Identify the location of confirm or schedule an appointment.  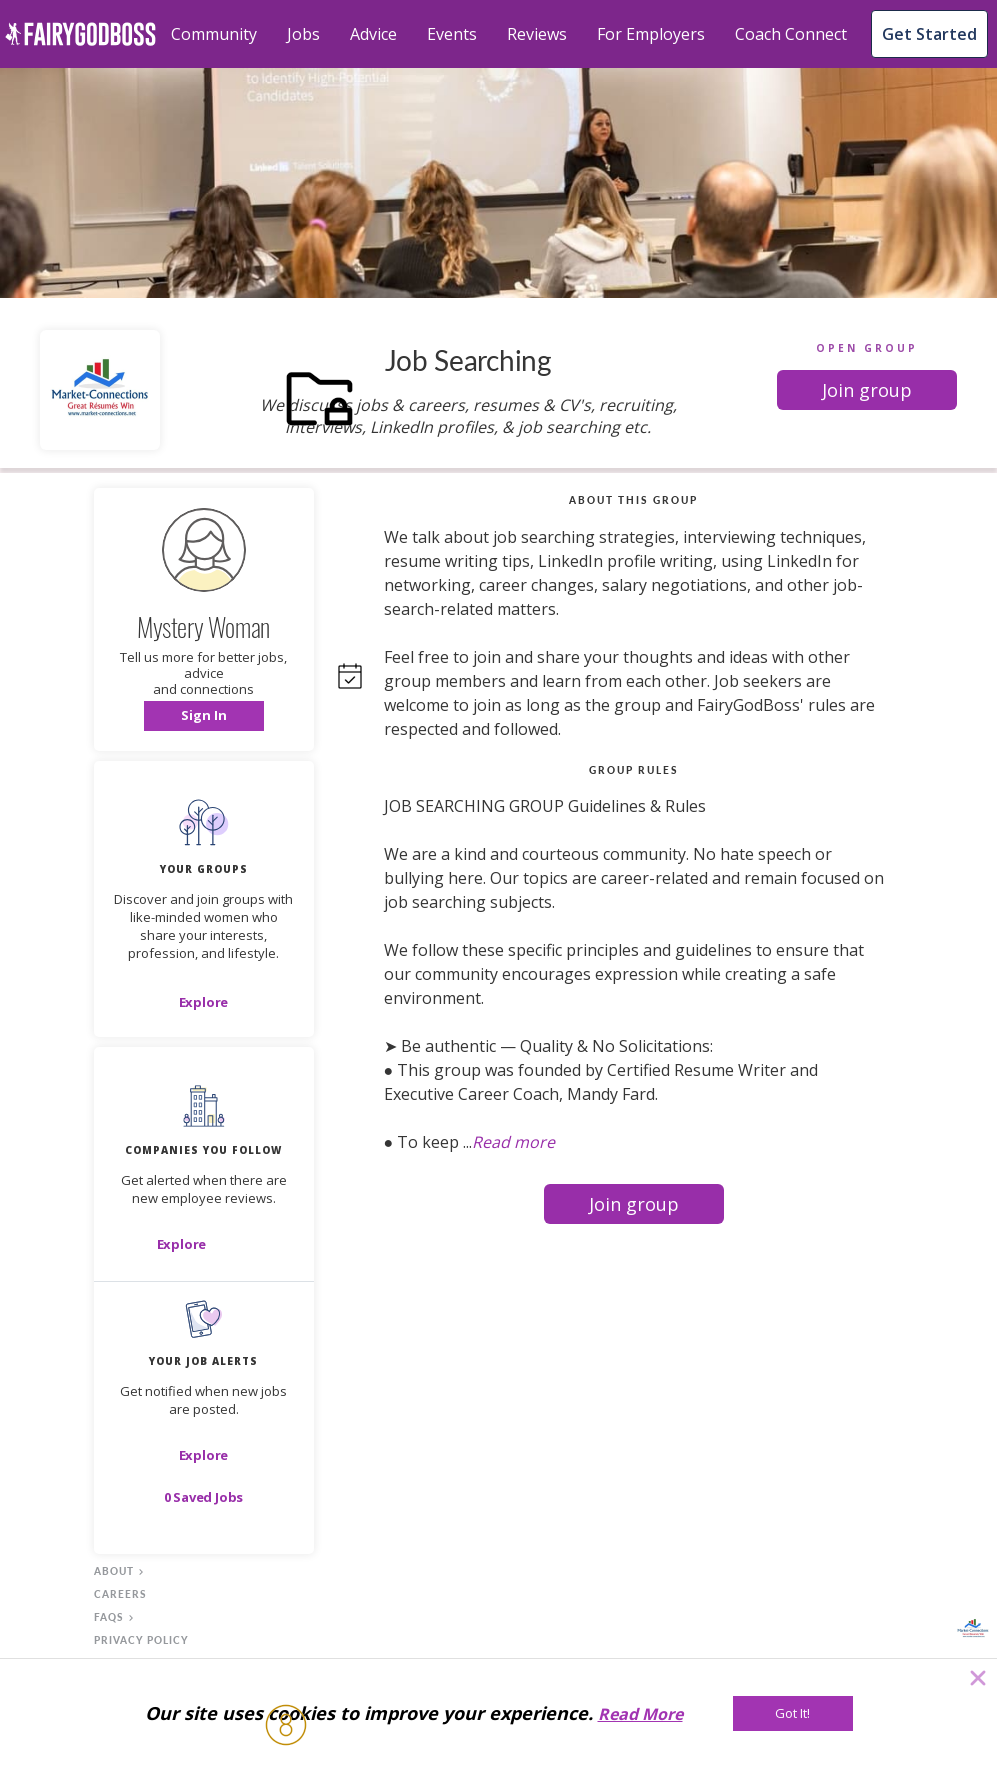
(350, 677).